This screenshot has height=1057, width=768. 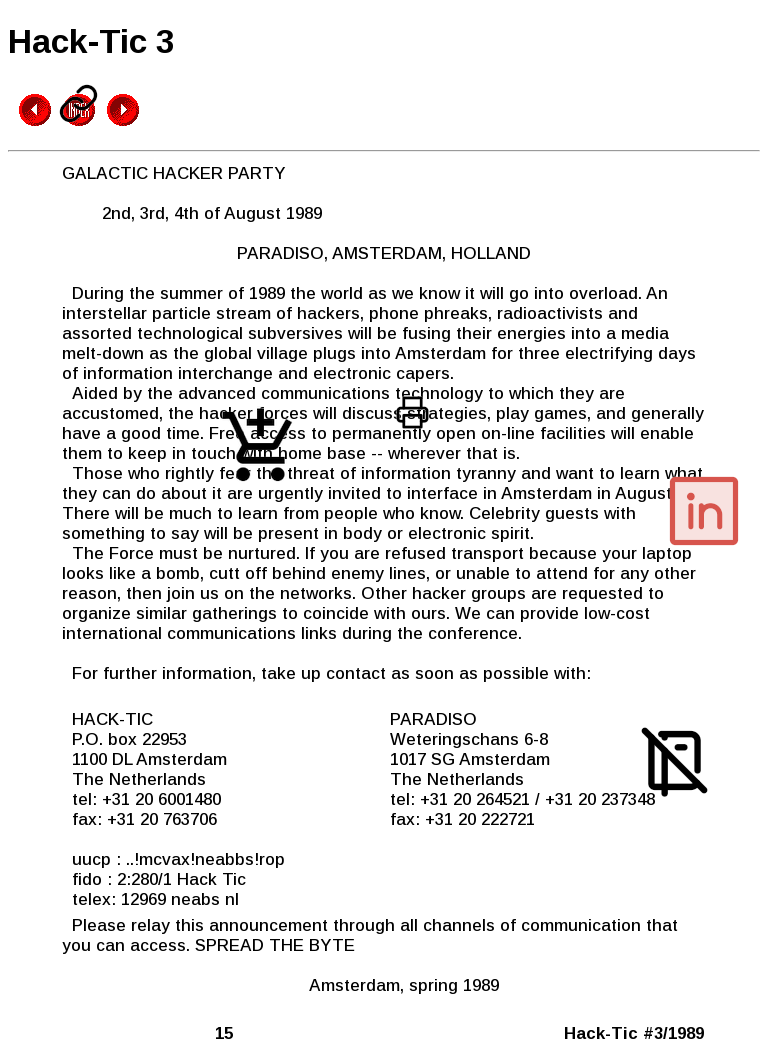 I want to click on print the current document, so click(x=412, y=412).